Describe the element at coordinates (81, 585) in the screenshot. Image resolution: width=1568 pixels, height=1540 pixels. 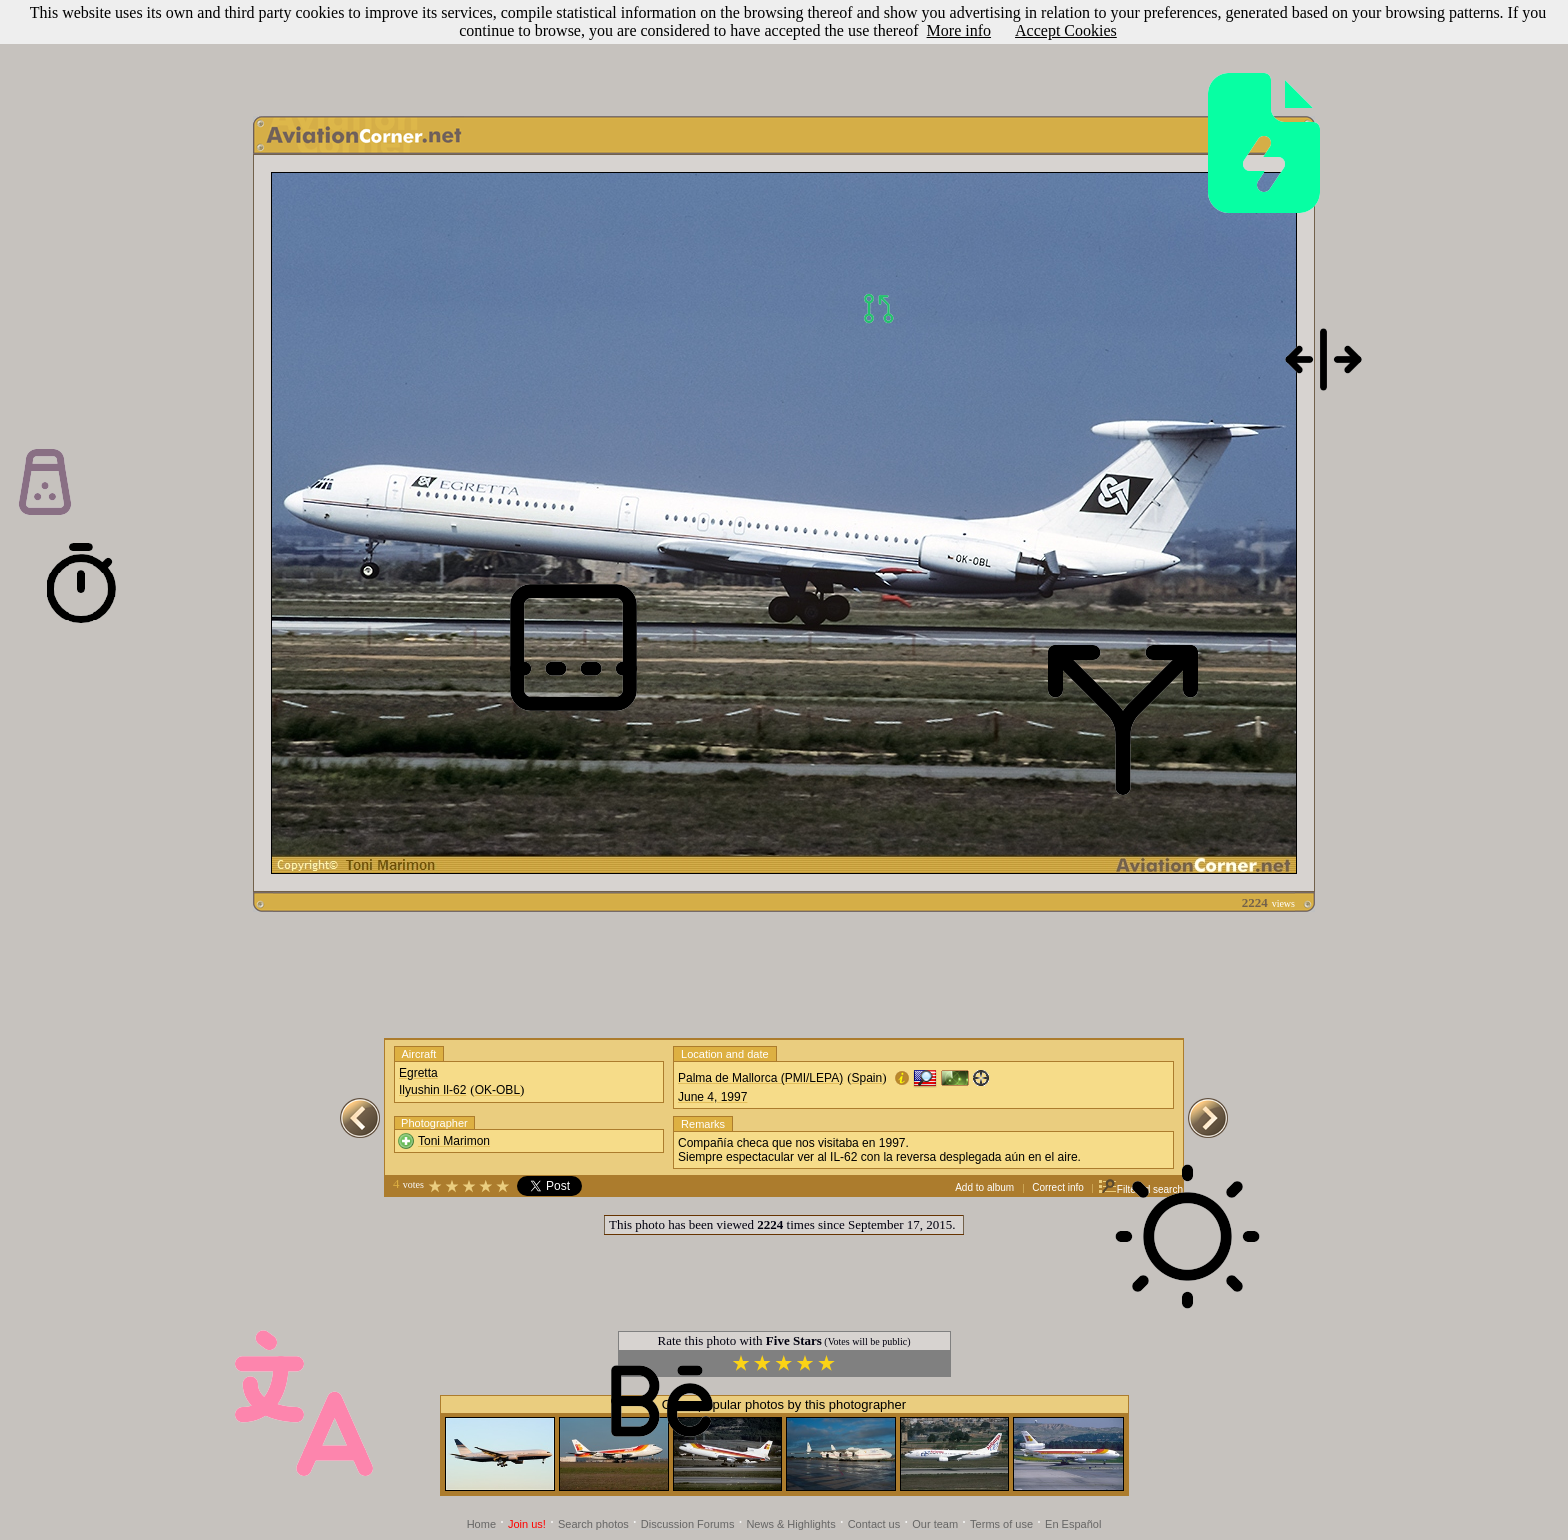
I see `set a countdown timer` at that location.